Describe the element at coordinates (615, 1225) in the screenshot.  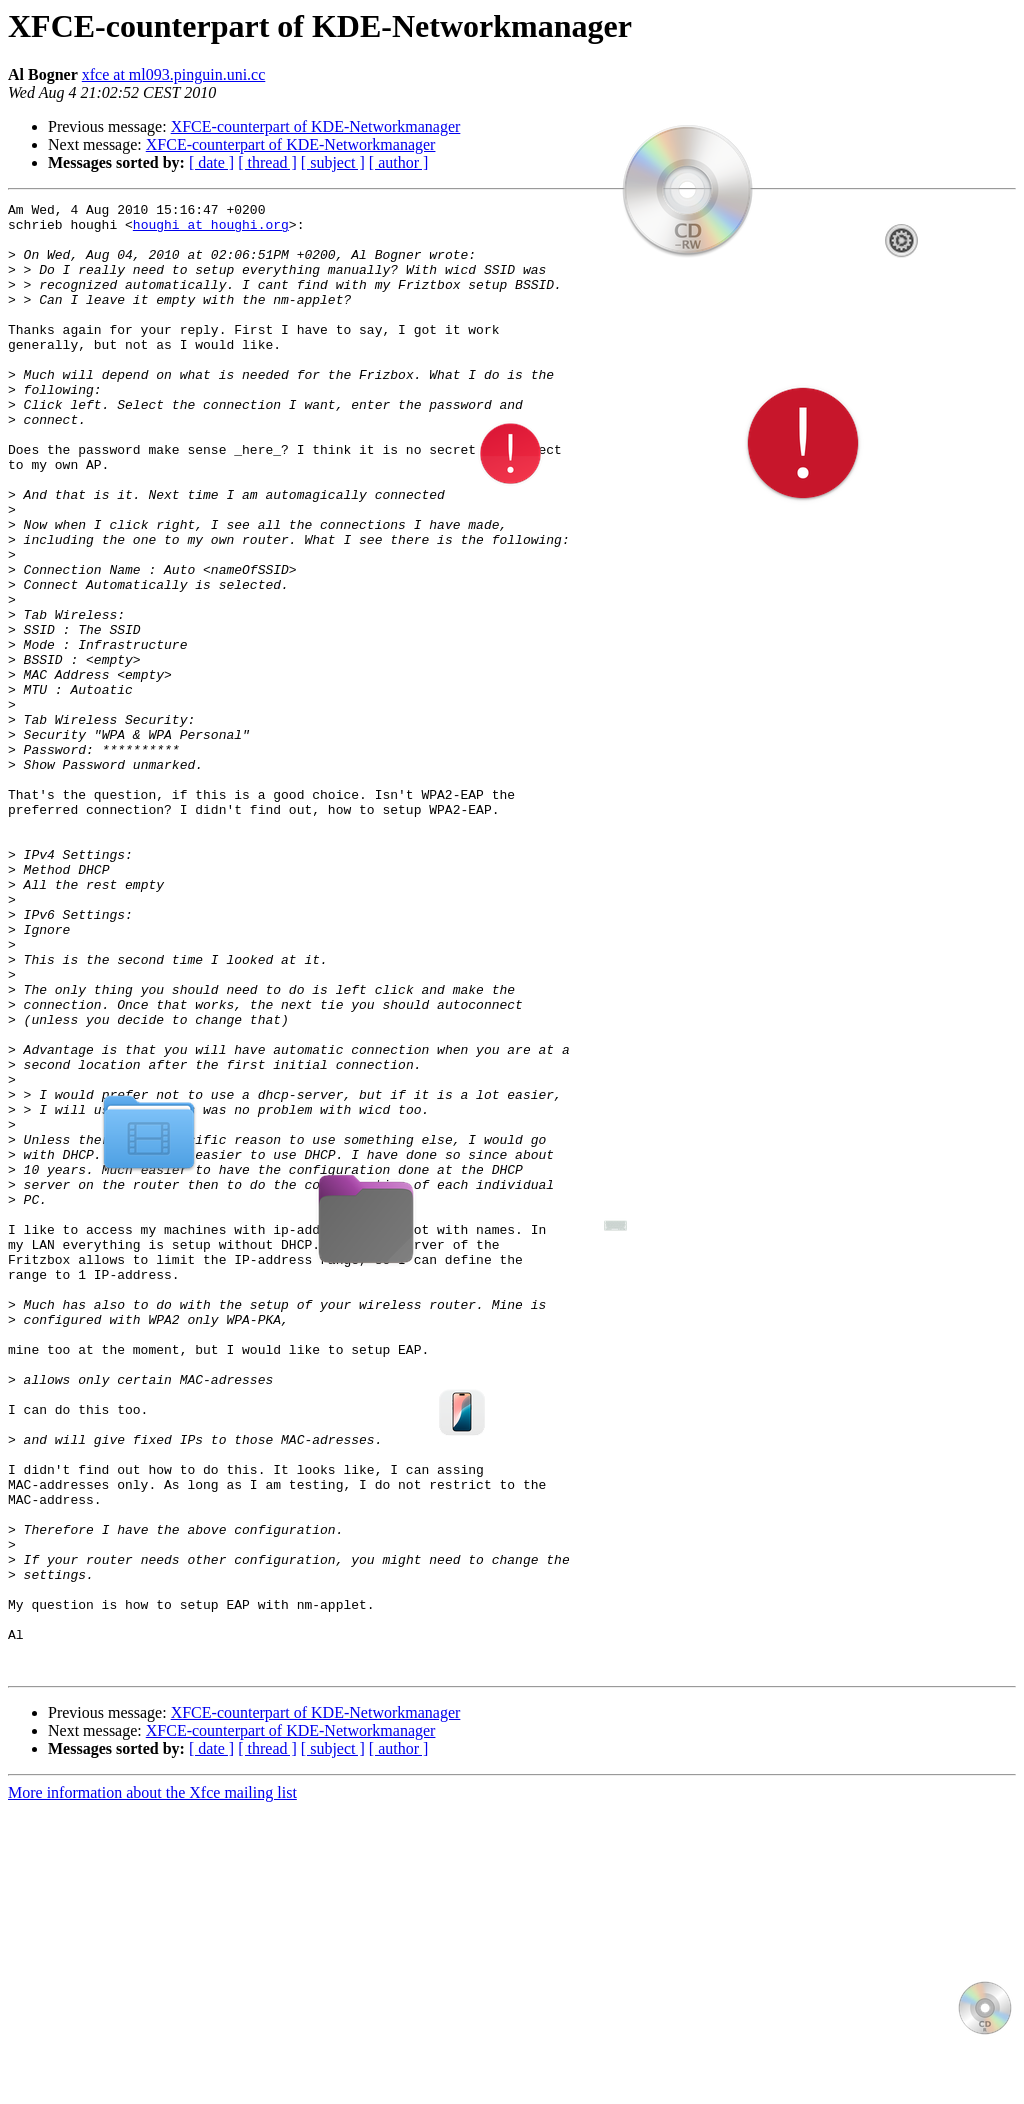
I see `connect to a bluetooth keyboard` at that location.